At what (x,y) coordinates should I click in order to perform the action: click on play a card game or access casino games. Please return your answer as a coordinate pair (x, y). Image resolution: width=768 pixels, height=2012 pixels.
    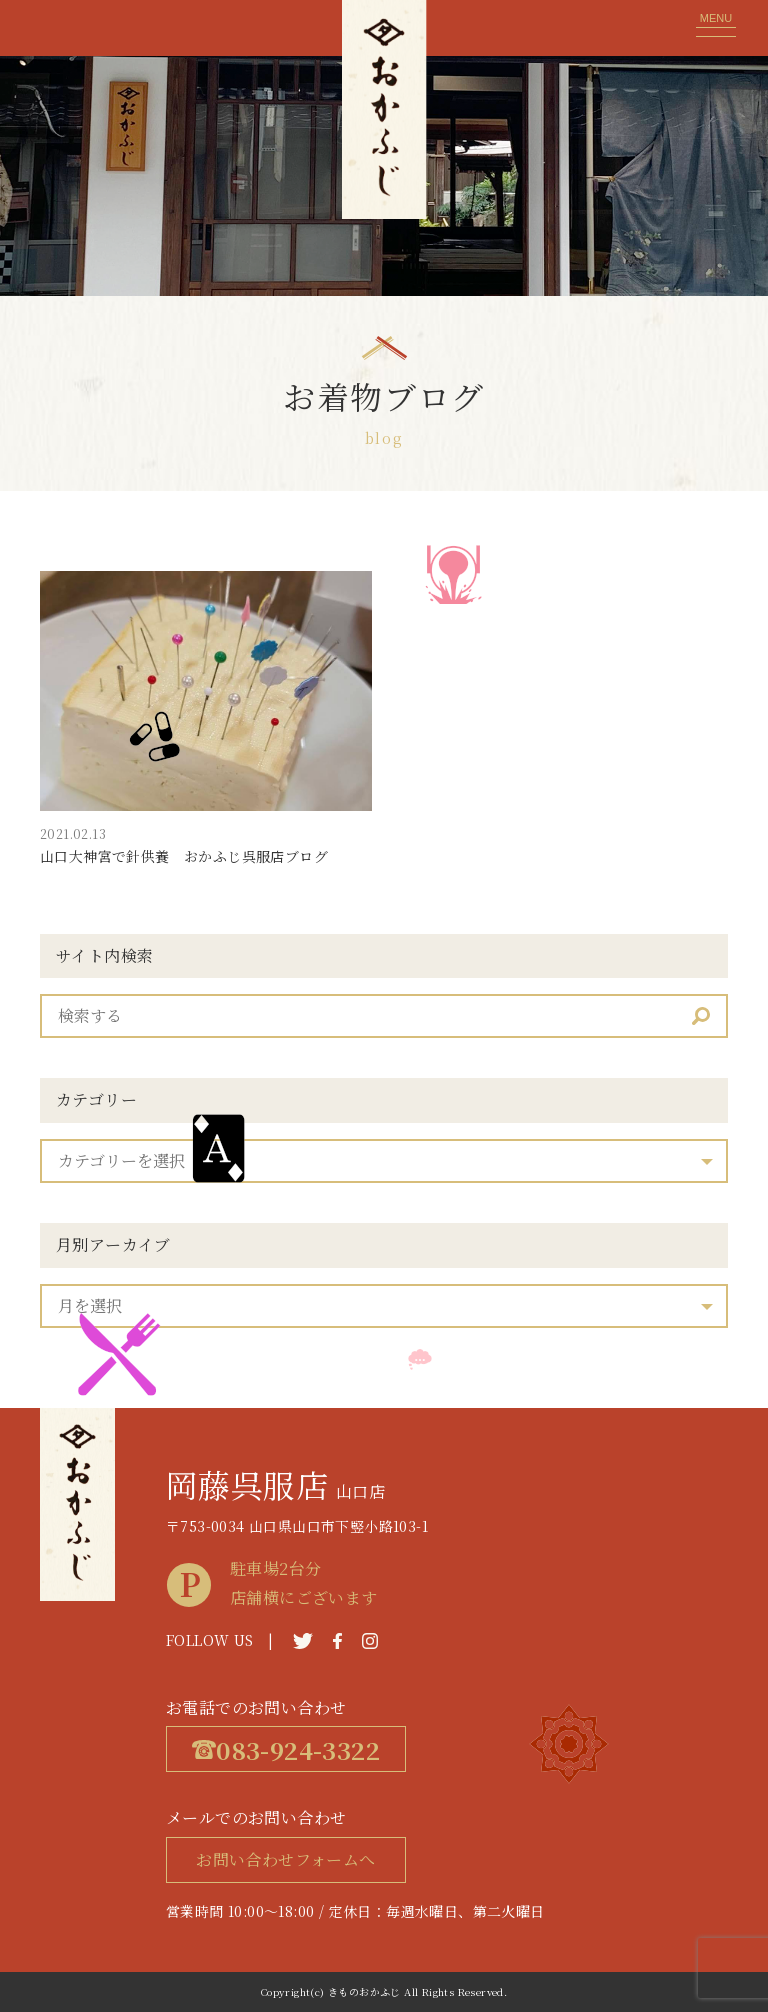
    Looking at the image, I should click on (218, 1148).